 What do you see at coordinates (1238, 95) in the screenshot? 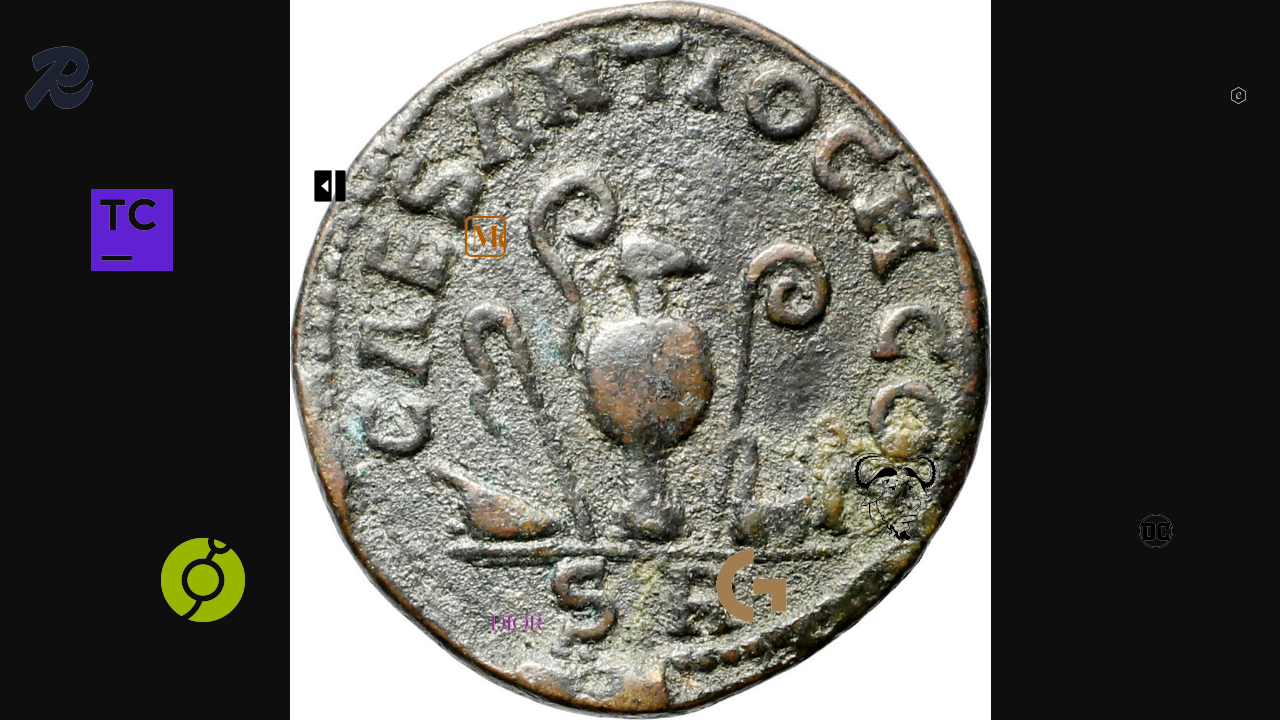
I see `open the Chai app` at bounding box center [1238, 95].